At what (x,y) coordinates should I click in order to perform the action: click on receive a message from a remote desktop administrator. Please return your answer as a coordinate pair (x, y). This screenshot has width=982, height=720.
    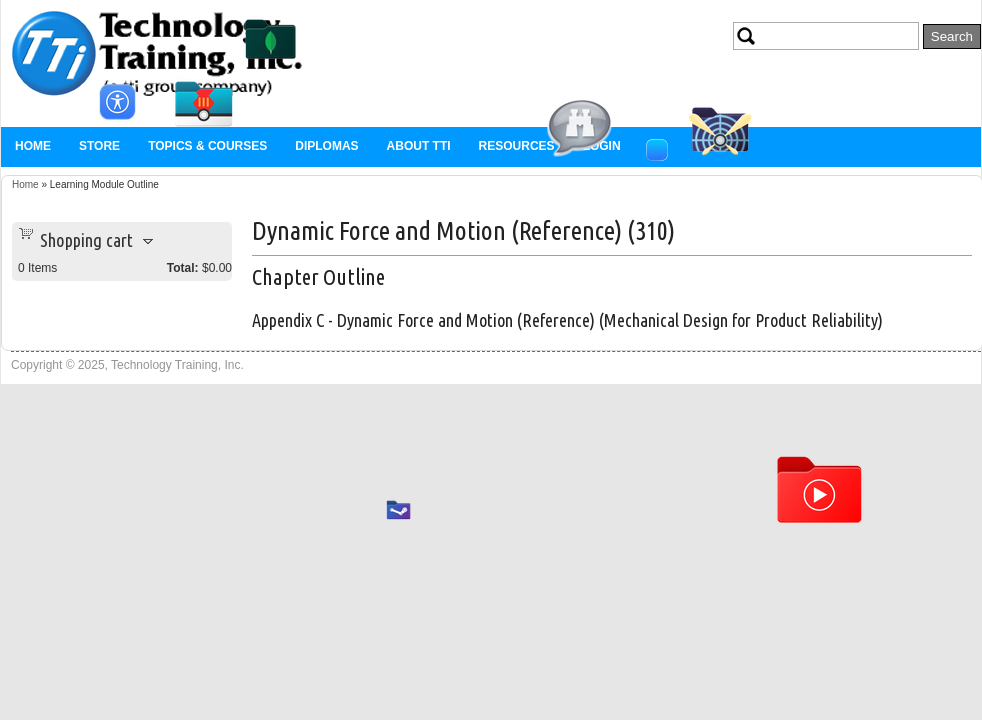
    Looking at the image, I should click on (580, 133).